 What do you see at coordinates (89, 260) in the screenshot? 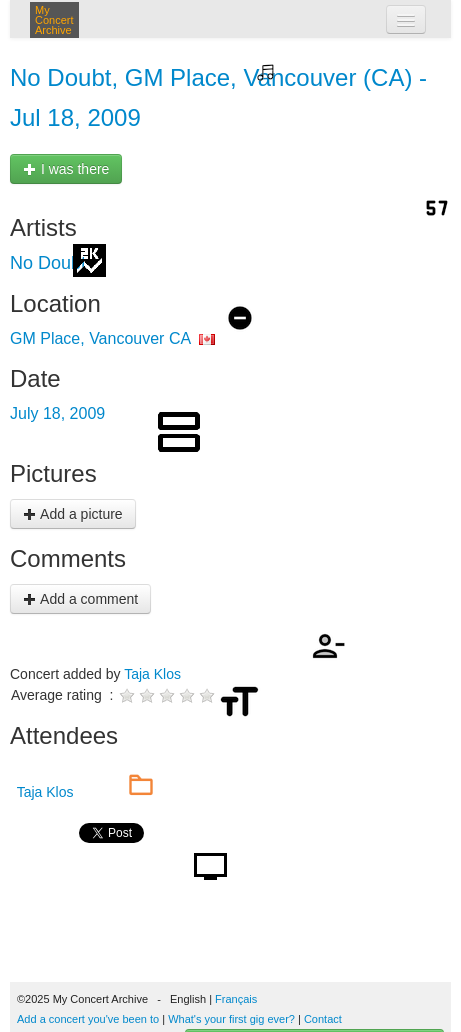
I see `view score or performance metrics` at bounding box center [89, 260].